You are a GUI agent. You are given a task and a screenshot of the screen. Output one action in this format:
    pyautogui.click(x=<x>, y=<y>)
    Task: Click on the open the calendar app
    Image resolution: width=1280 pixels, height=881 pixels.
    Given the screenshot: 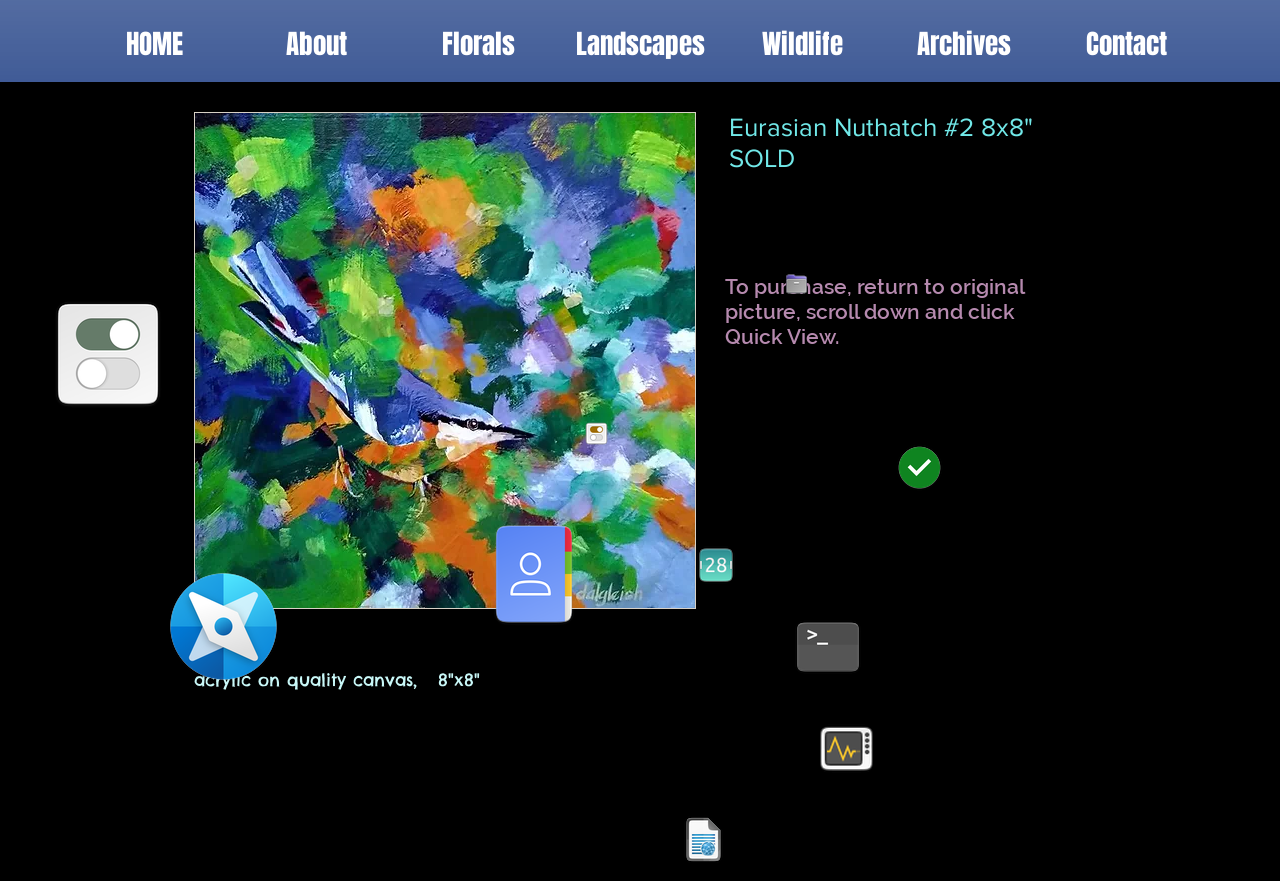 What is the action you would take?
    pyautogui.click(x=716, y=565)
    